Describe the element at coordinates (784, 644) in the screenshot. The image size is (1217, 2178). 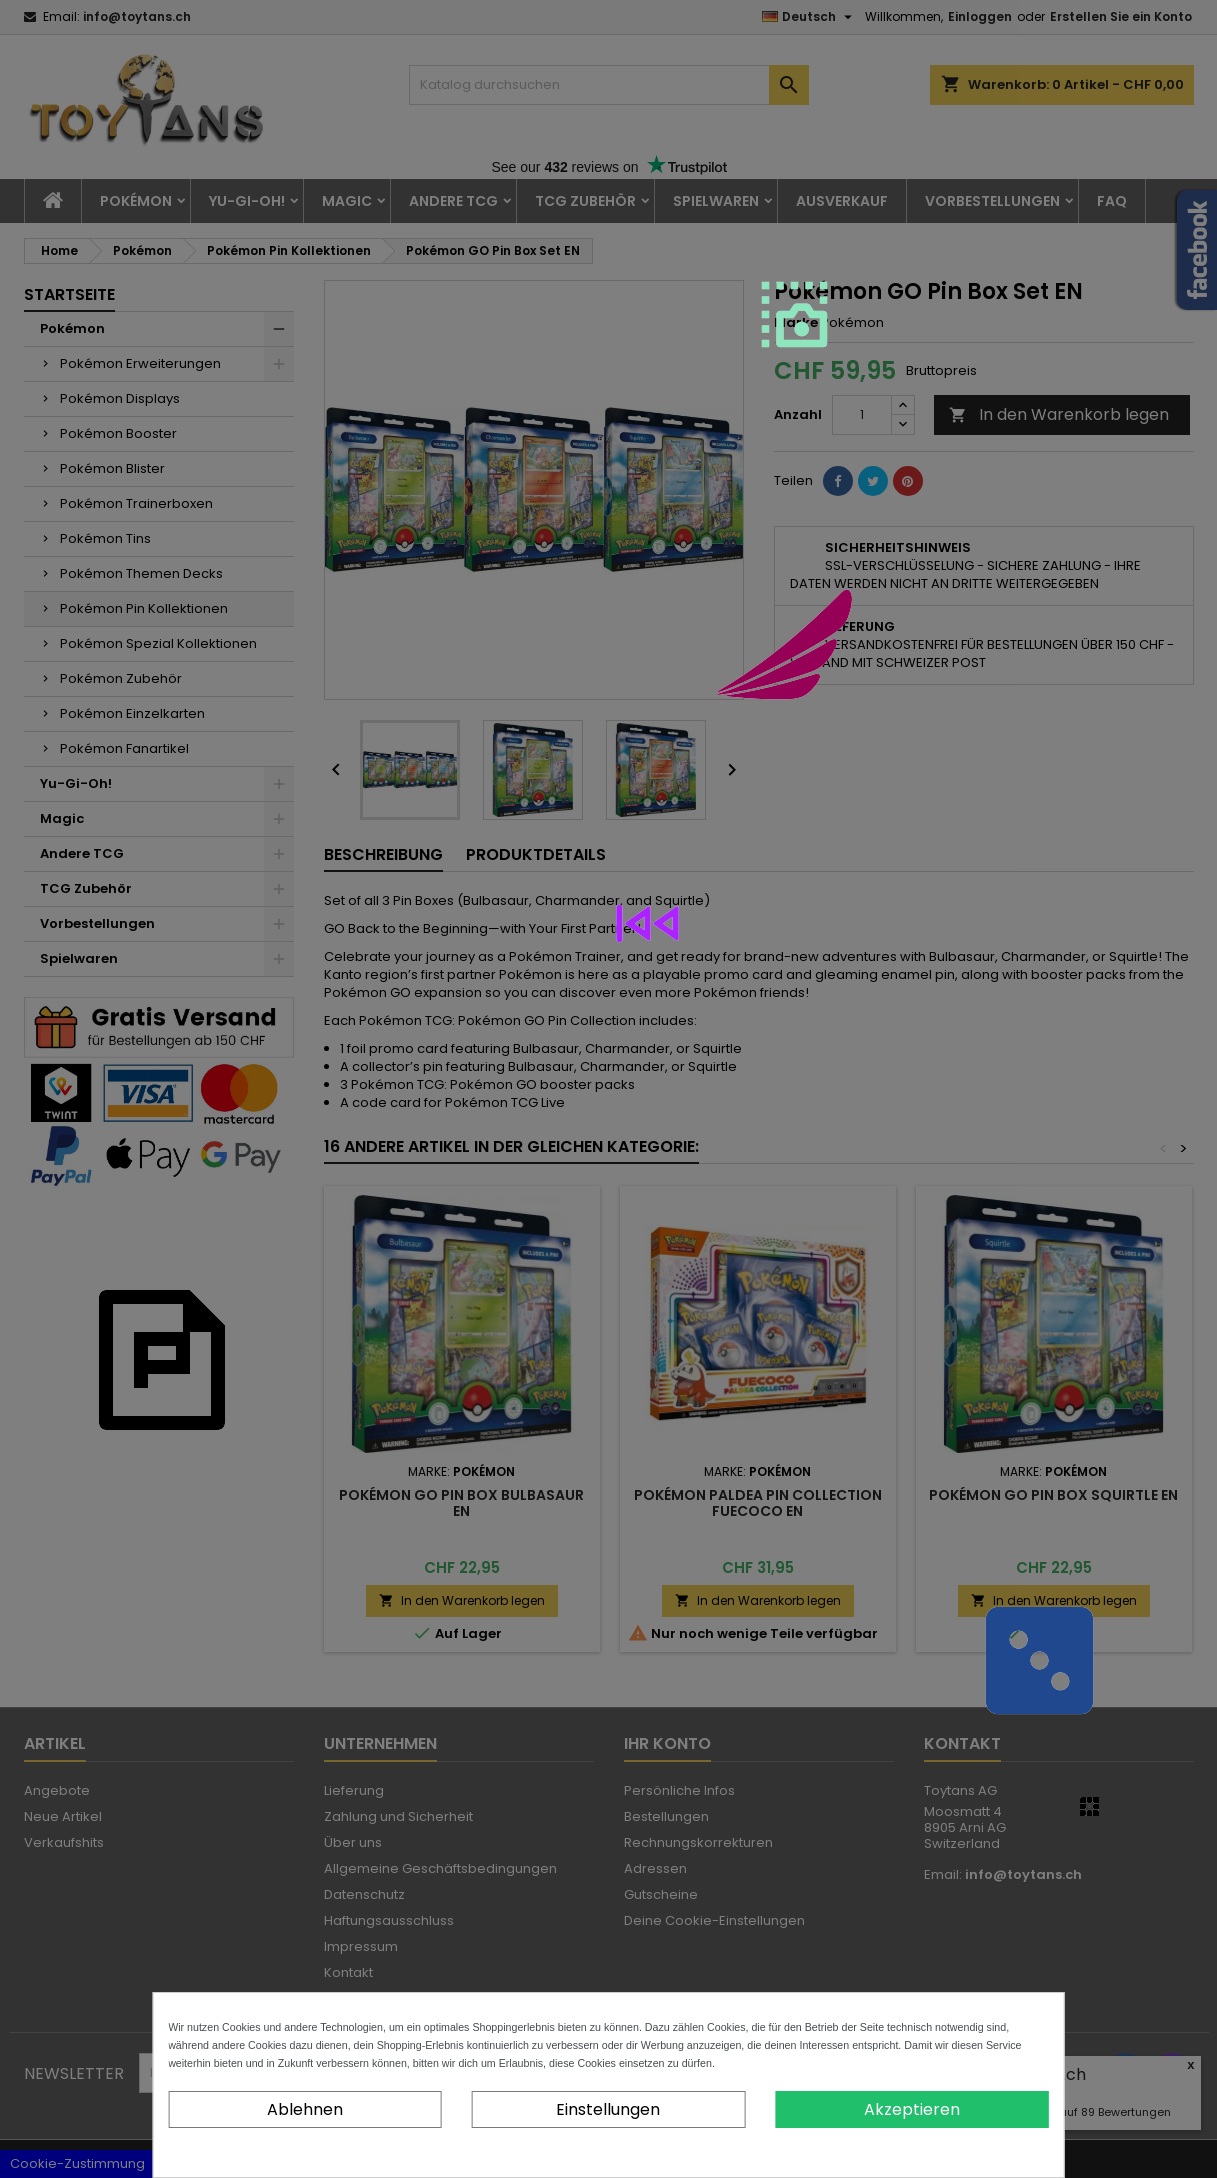
I see `Ethiopian Airlines logo` at that location.